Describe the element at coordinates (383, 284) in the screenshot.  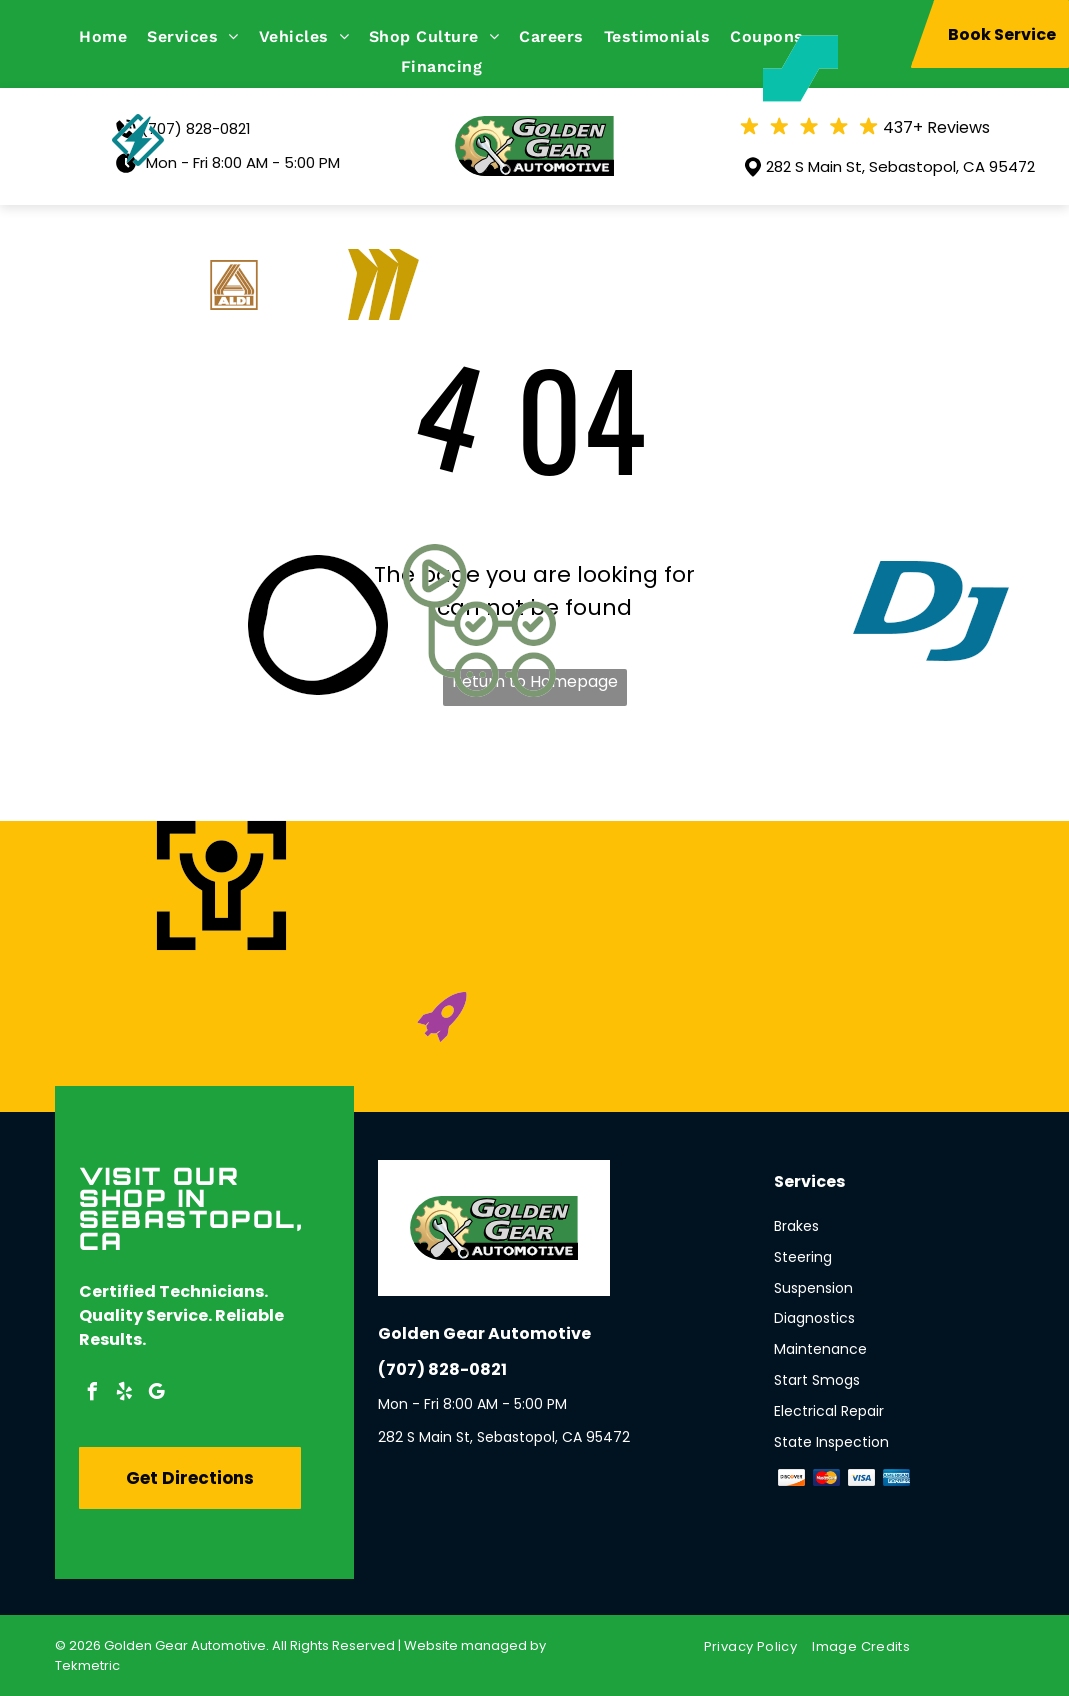
I see `open Miro collaborative whiteboard app` at that location.